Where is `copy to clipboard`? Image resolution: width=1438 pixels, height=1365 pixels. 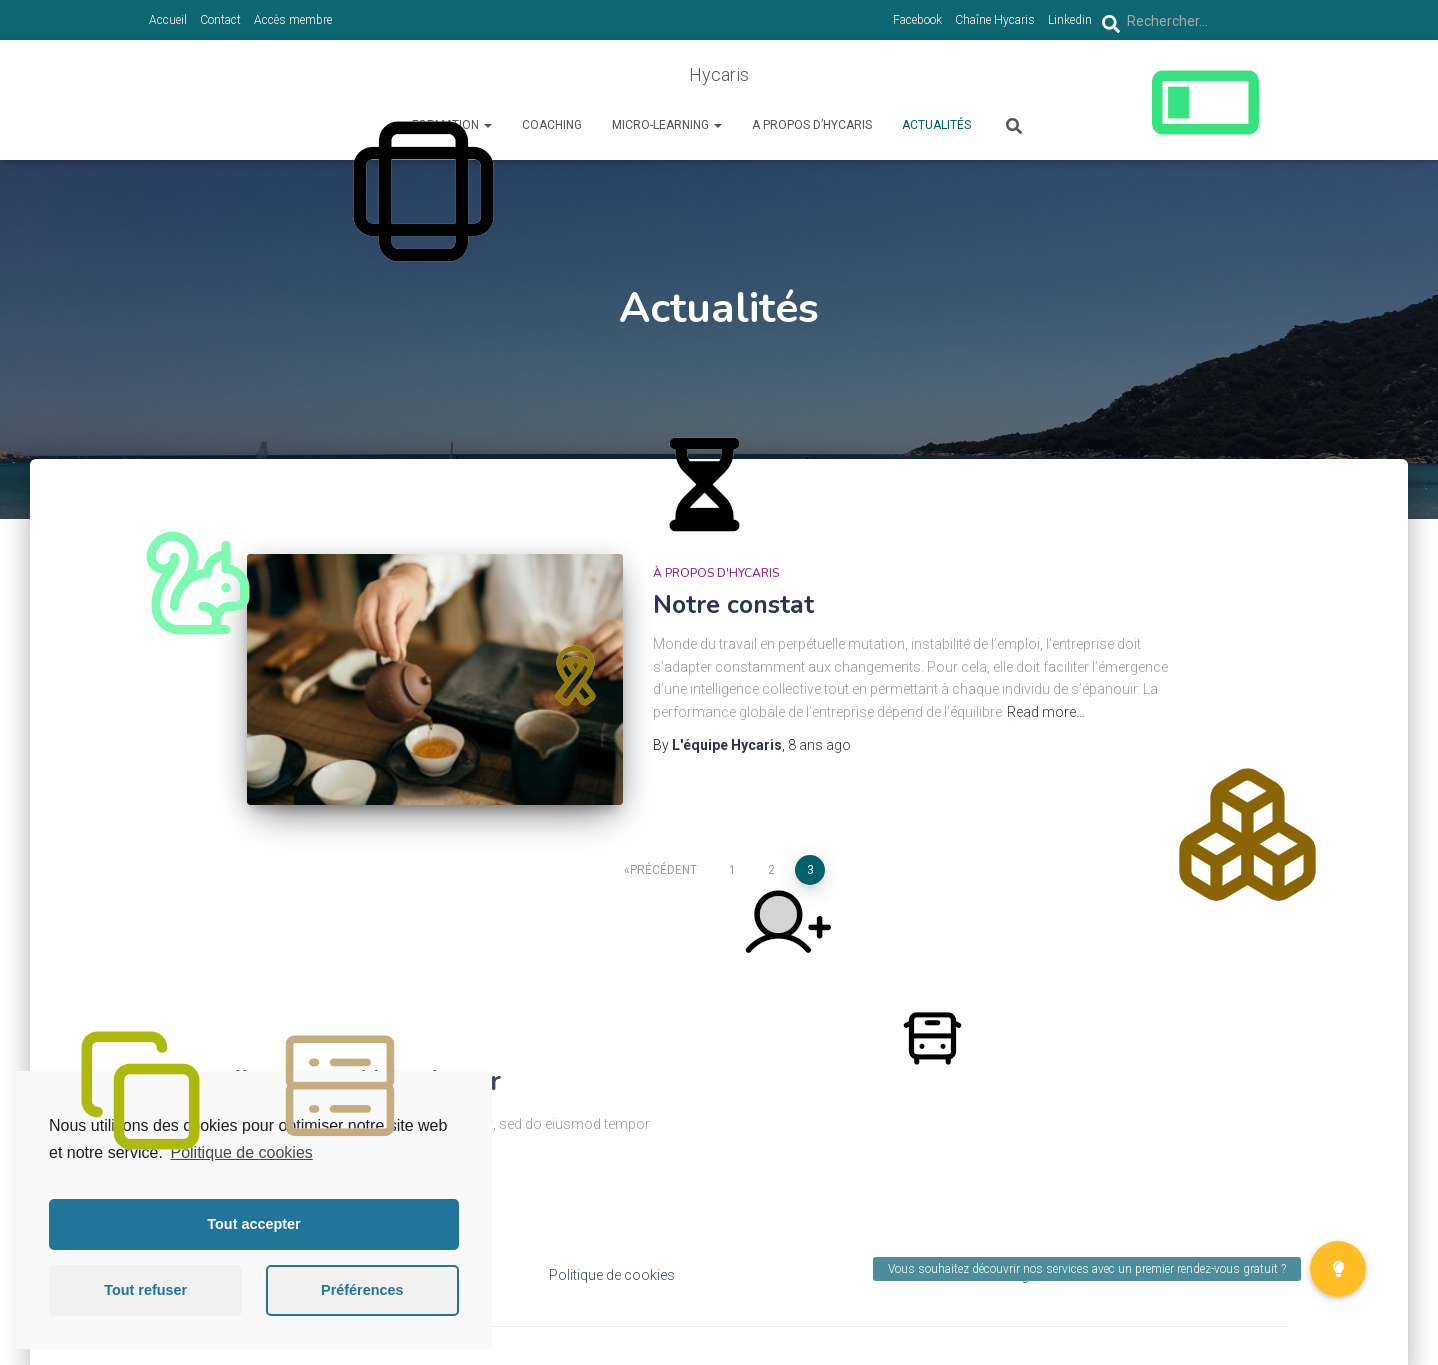
copy to clipboard is located at coordinates (140, 1090).